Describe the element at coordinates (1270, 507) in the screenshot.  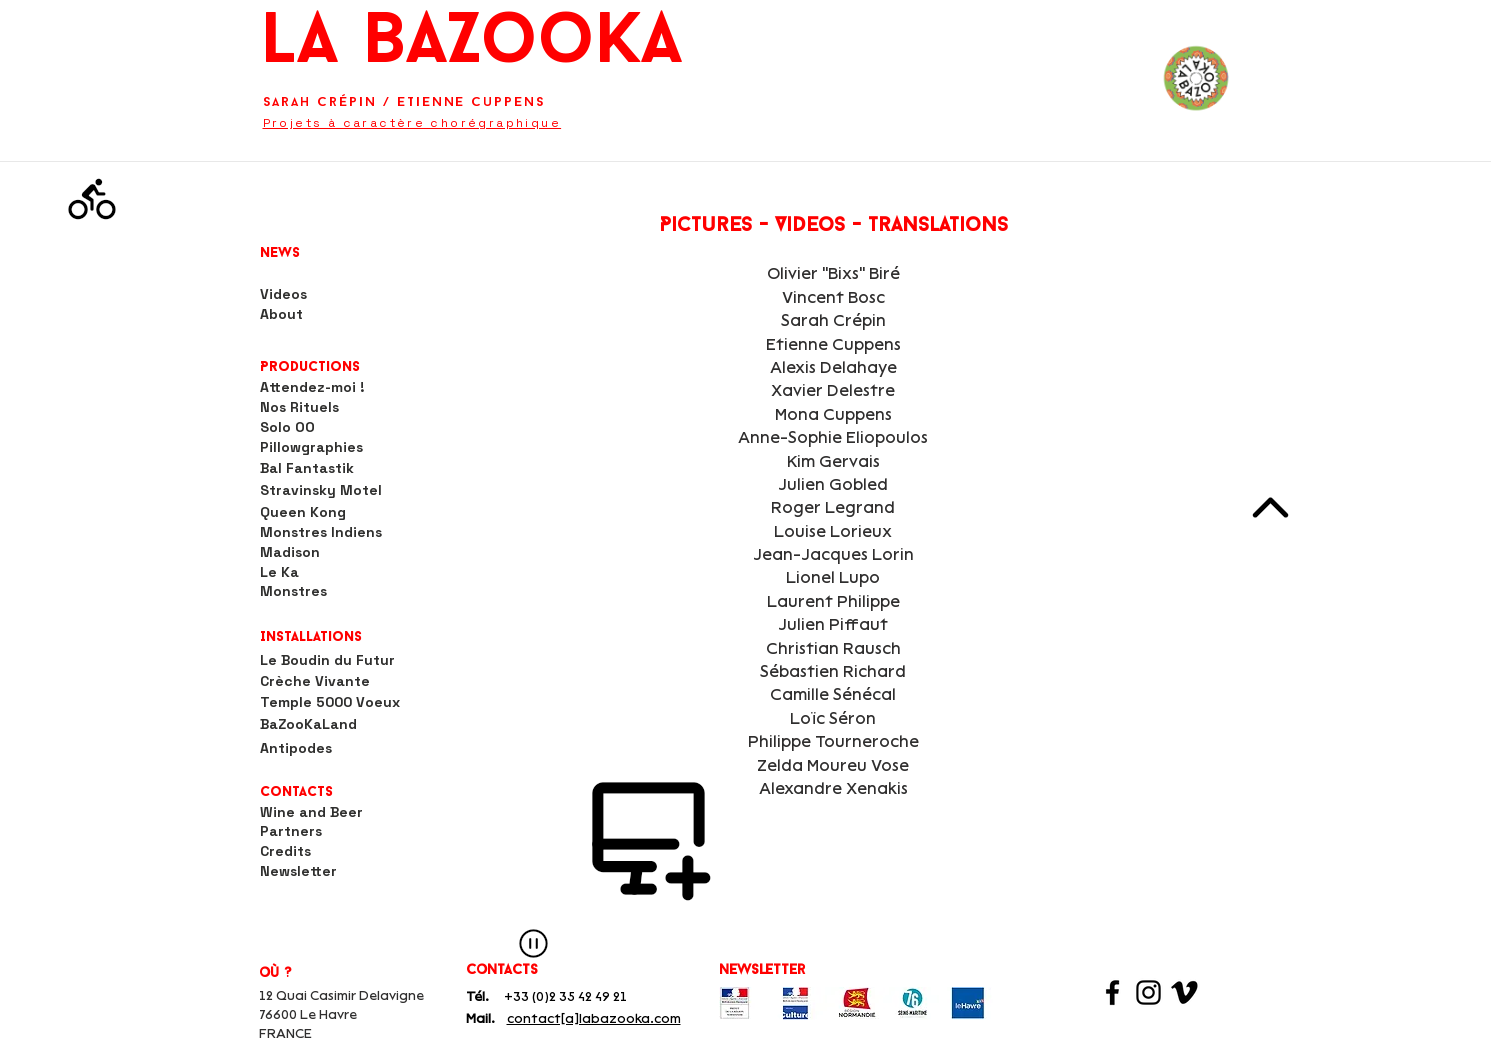
I see `collapse an expanded section` at that location.